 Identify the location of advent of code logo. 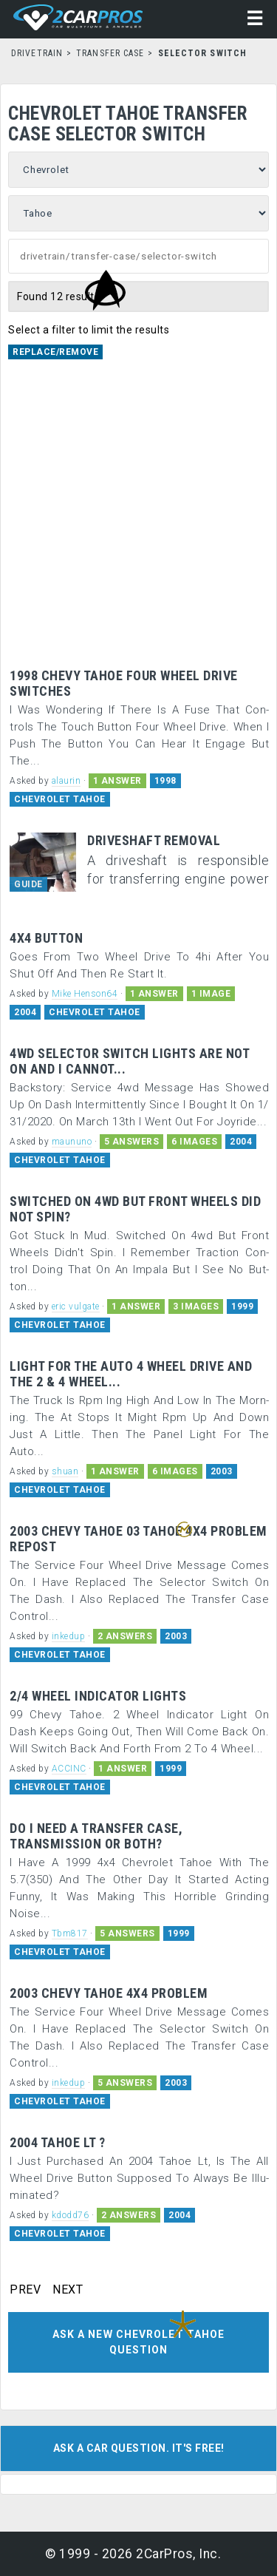
(182, 2324).